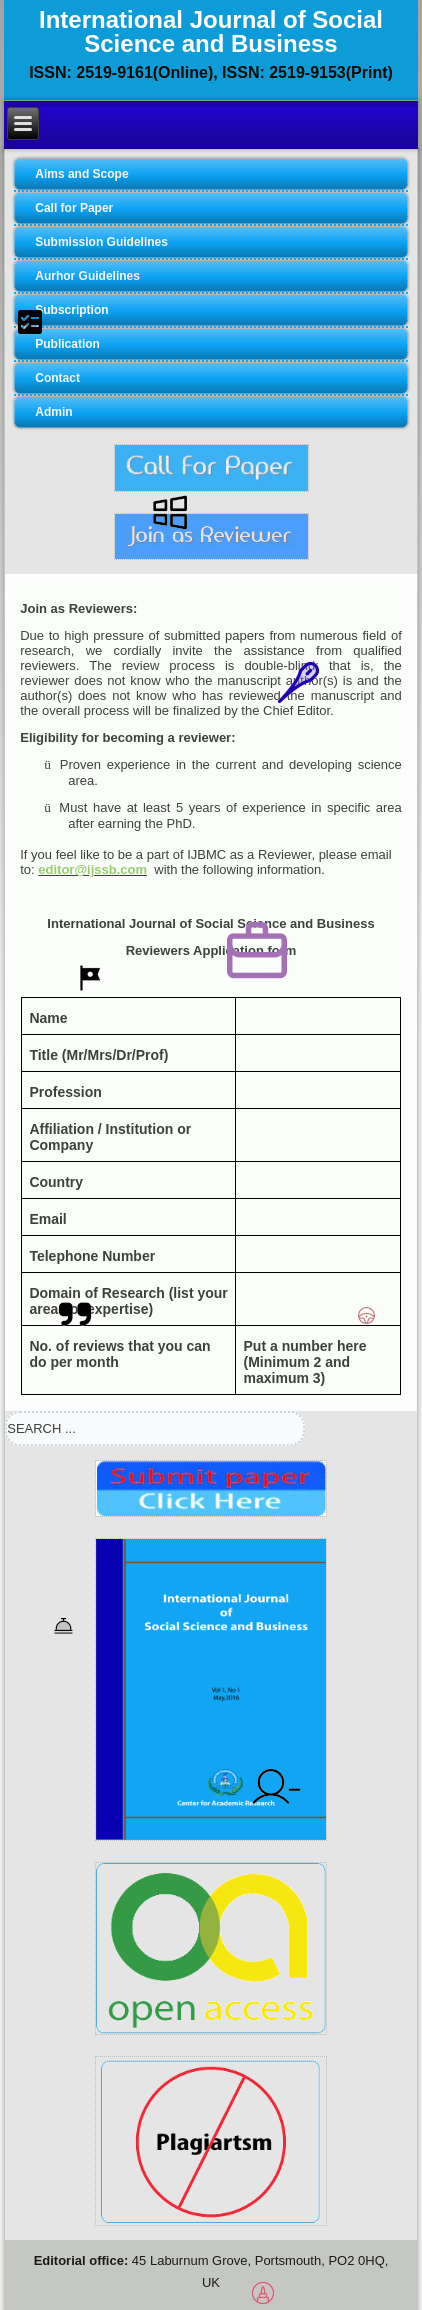  What do you see at coordinates (30, 322) in the screenshot?
I see `view completed tasks or checklist` at bounding box center [30, 322].